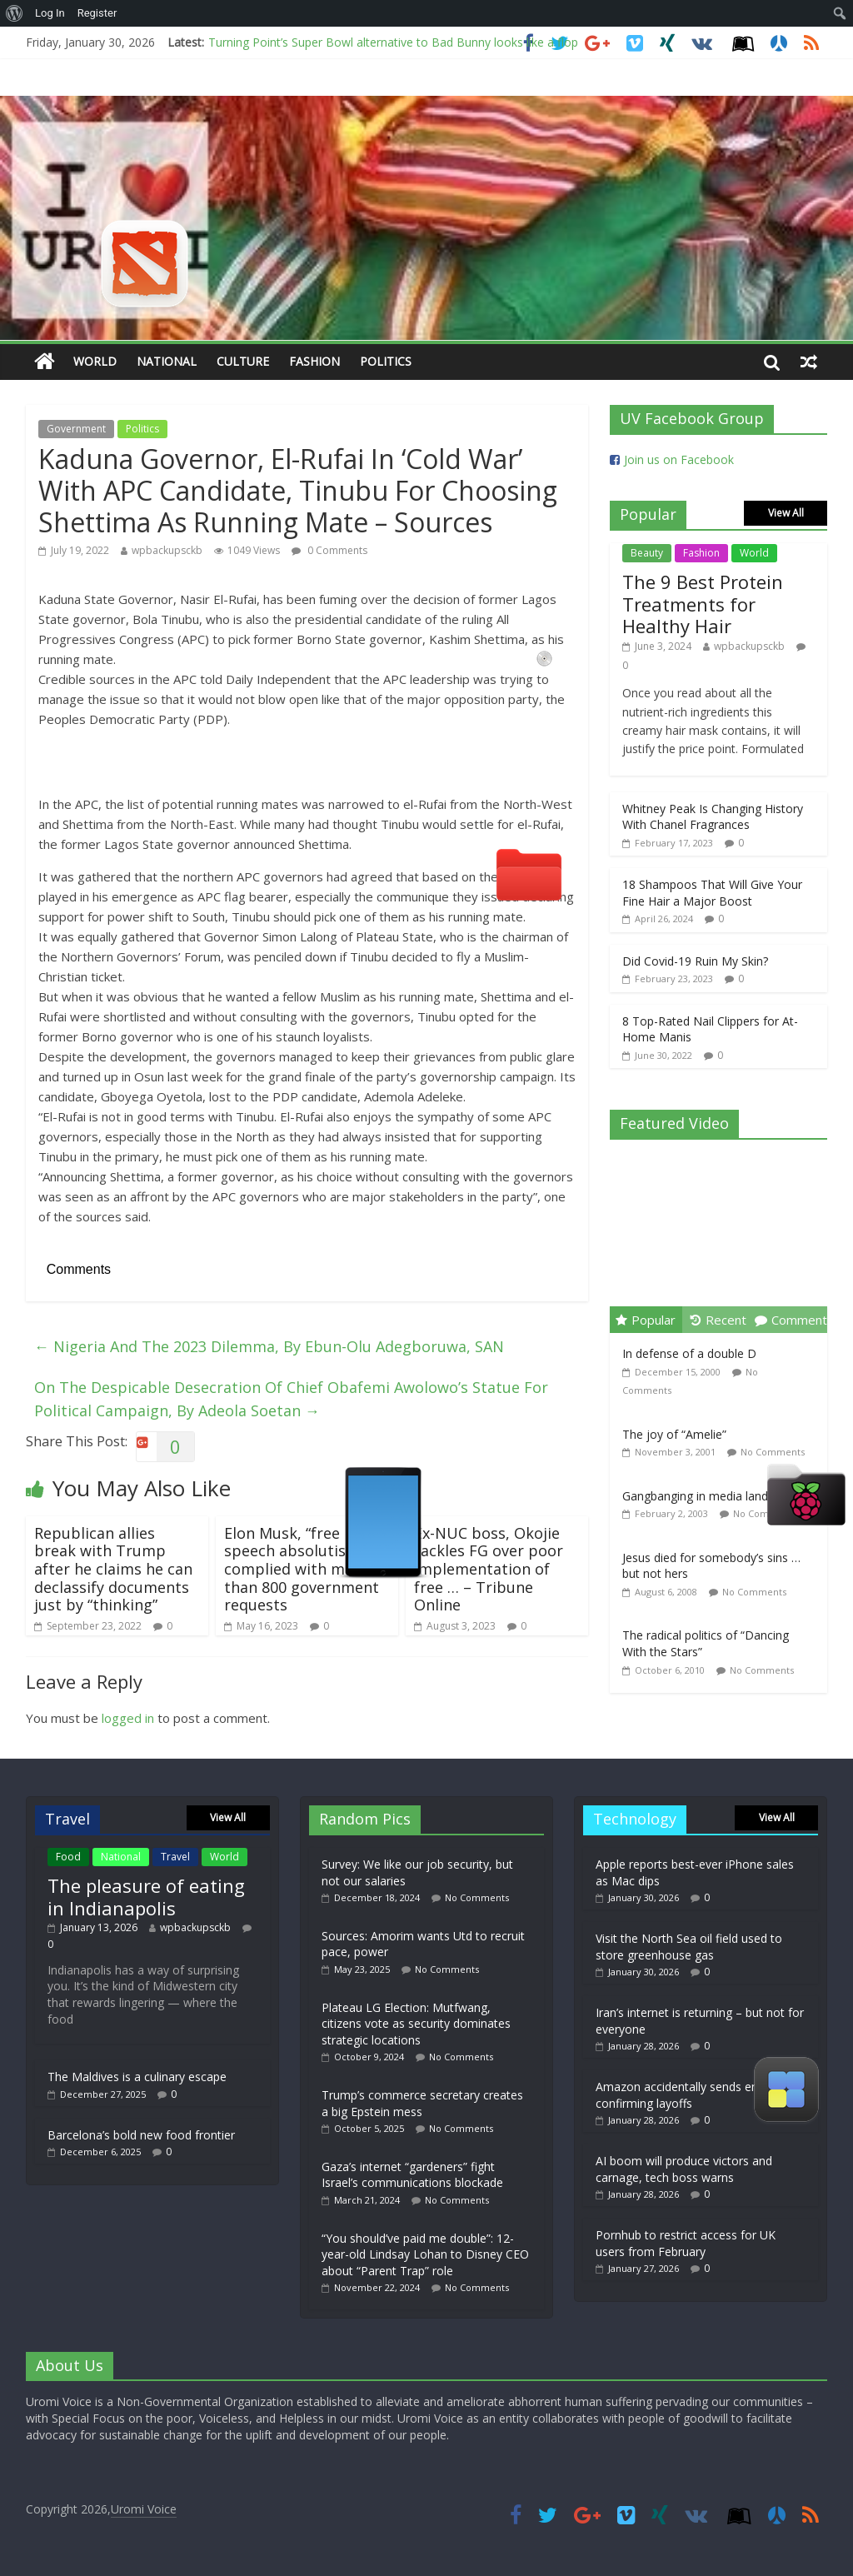 This screenshot has width=853, height=2576. What do you see at coordinates (144, 263) in the screenshot?
I see `launch Dota 2 game` at bounding box center [144, 263].